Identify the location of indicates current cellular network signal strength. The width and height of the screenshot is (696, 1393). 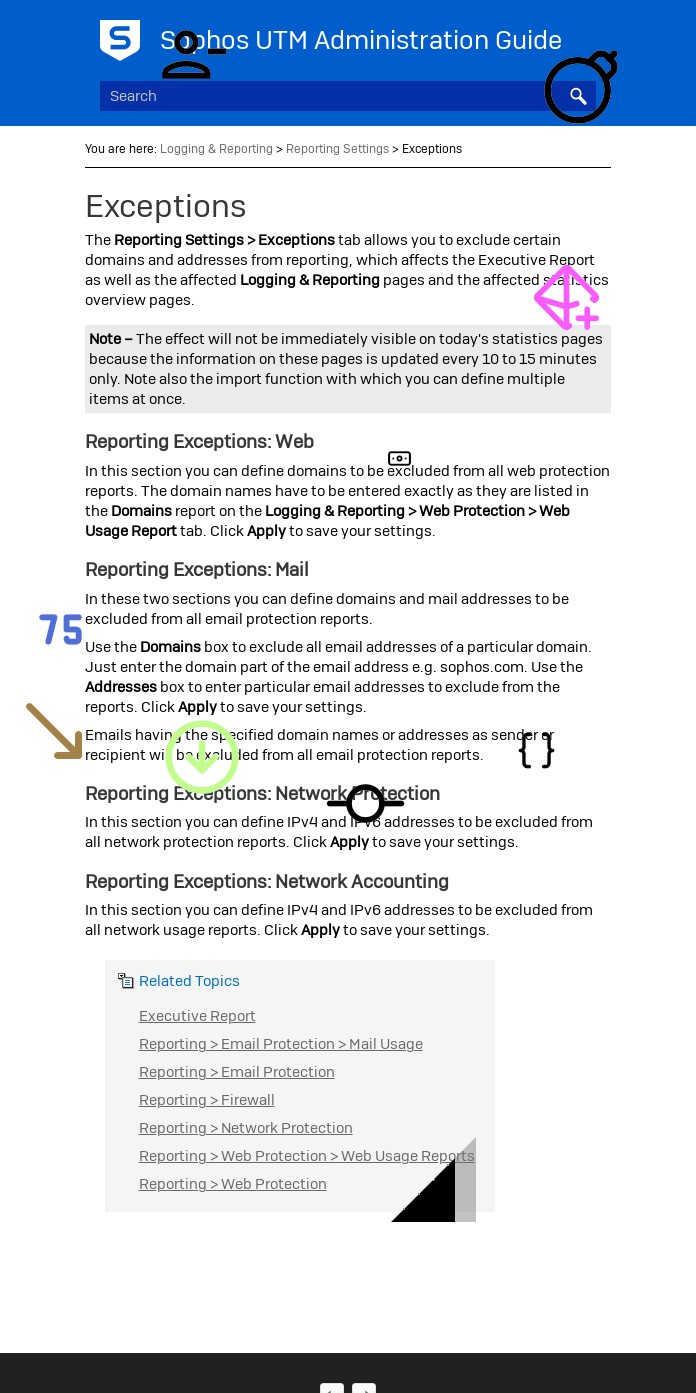
(433, 1179).